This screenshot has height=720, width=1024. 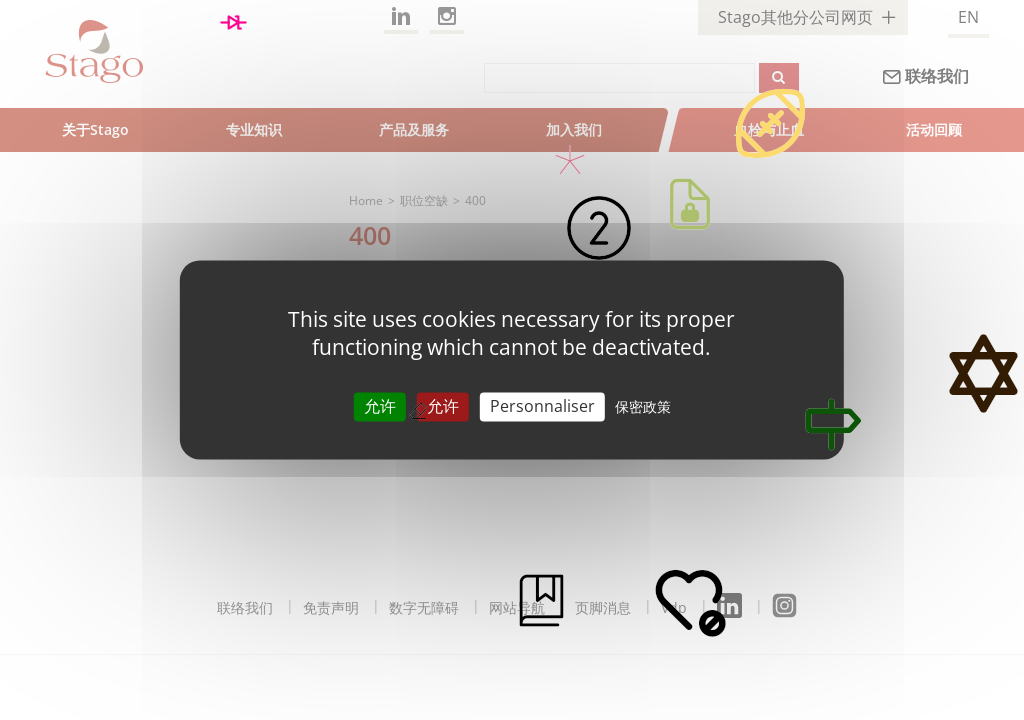 I want to click on indicates step two in a multi-step process, so click(x=599, y=228).